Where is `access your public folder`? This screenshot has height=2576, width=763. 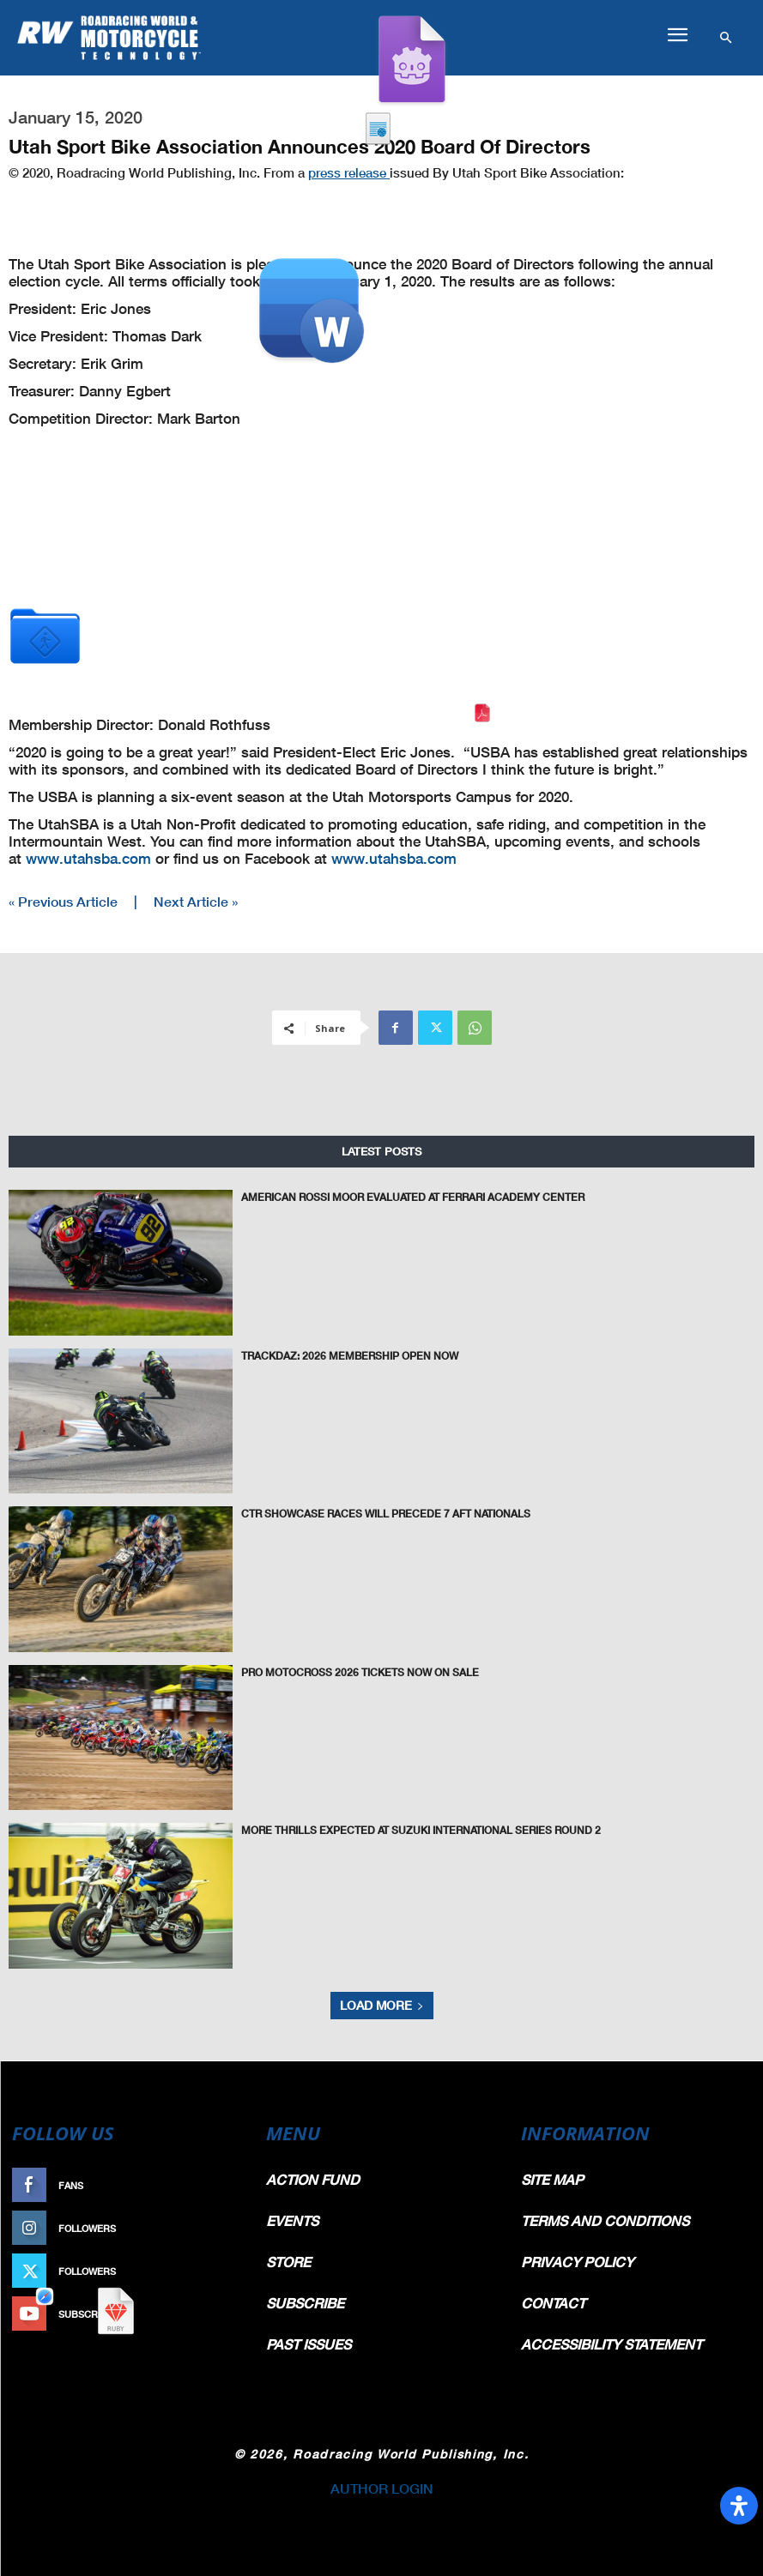
access your public folder is located at coordinates (45, 636).